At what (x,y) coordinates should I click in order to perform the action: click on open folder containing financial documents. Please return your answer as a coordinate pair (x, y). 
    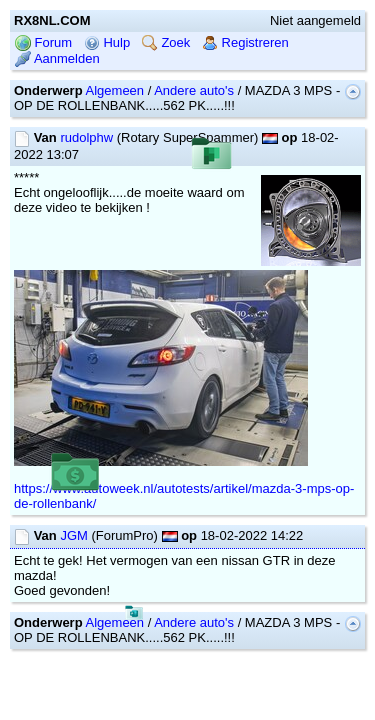
    Looking at the image, I should click on (75, 473).